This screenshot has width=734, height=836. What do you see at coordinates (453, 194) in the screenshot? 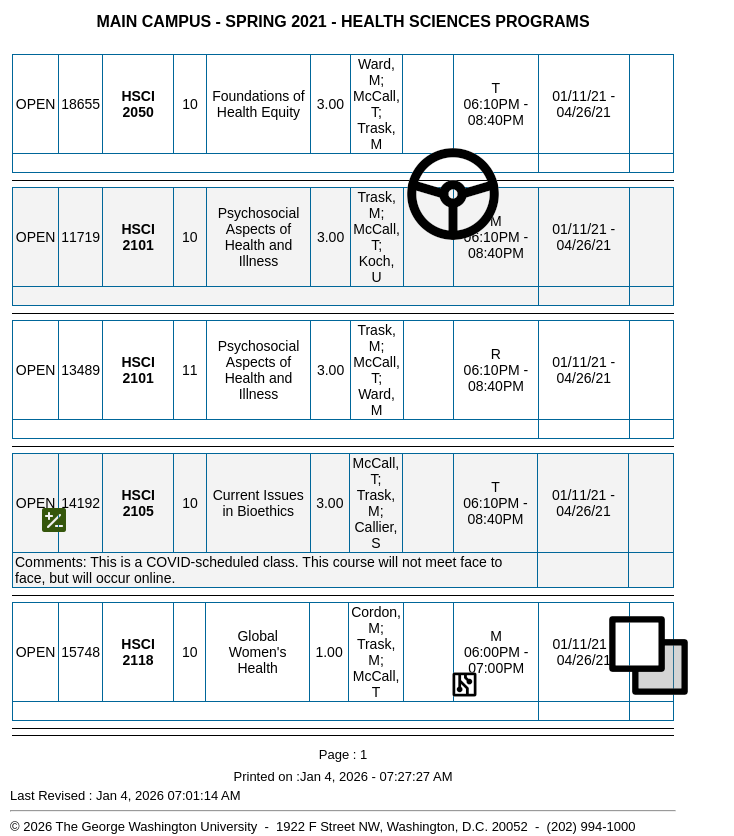
I see `access vehicle or driving controls` at bounding box center [453, 194].